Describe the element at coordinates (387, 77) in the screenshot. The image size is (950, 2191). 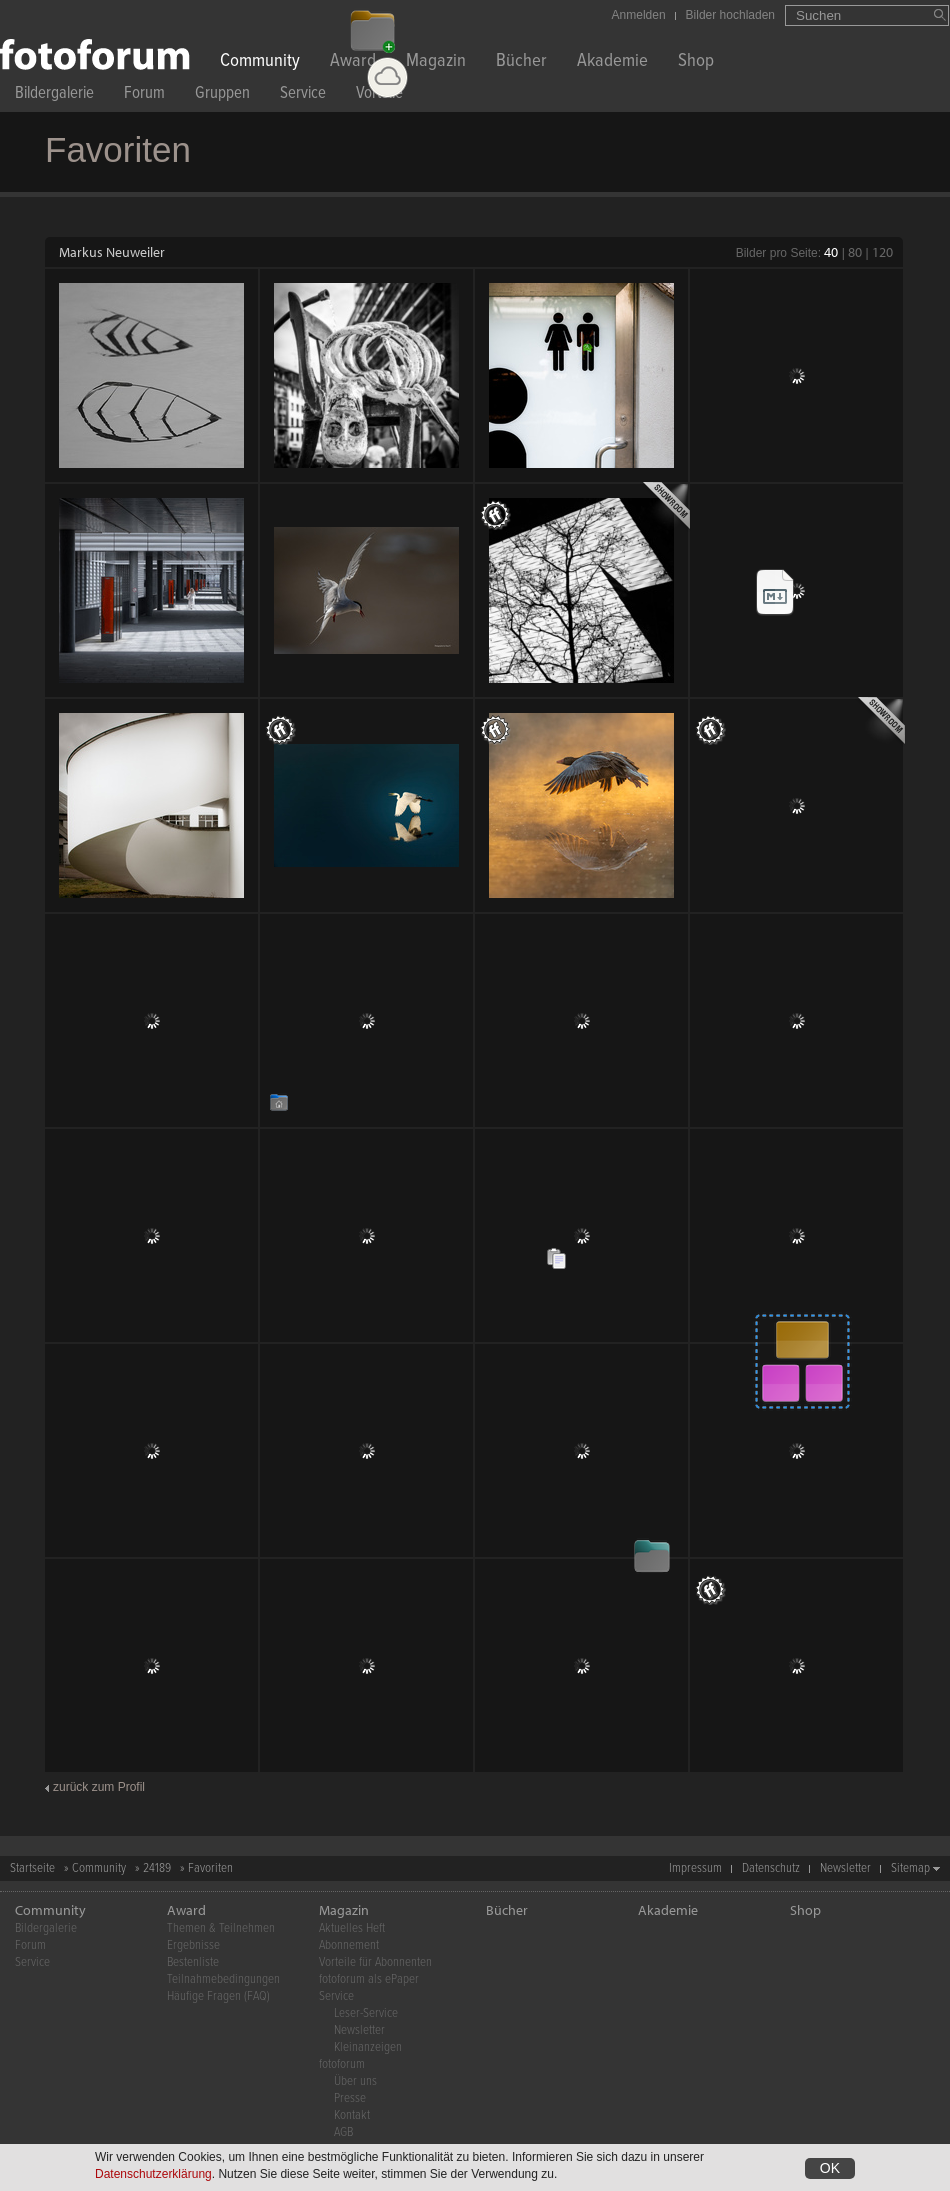
I see `indicates file is synced with Dropbox cloud storage` at that location.